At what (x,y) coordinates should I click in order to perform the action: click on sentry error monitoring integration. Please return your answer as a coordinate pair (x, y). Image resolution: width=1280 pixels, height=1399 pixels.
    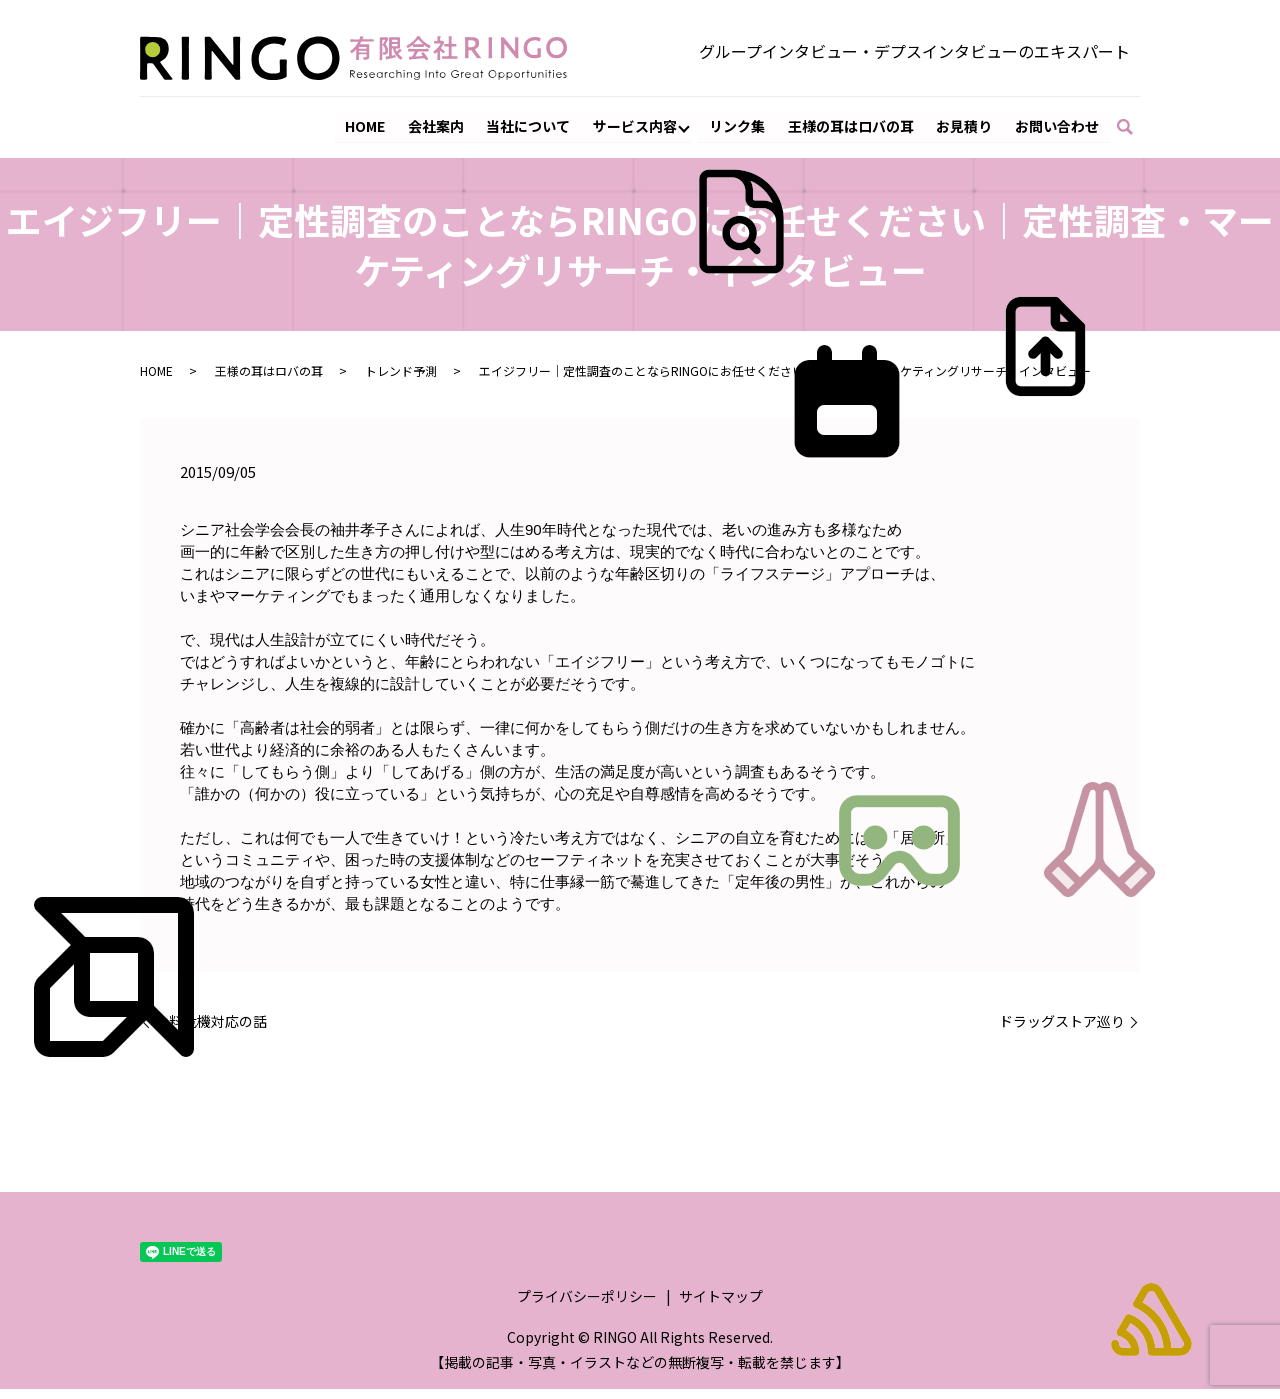
    Looking at the image, I should click on (1151, 1319).